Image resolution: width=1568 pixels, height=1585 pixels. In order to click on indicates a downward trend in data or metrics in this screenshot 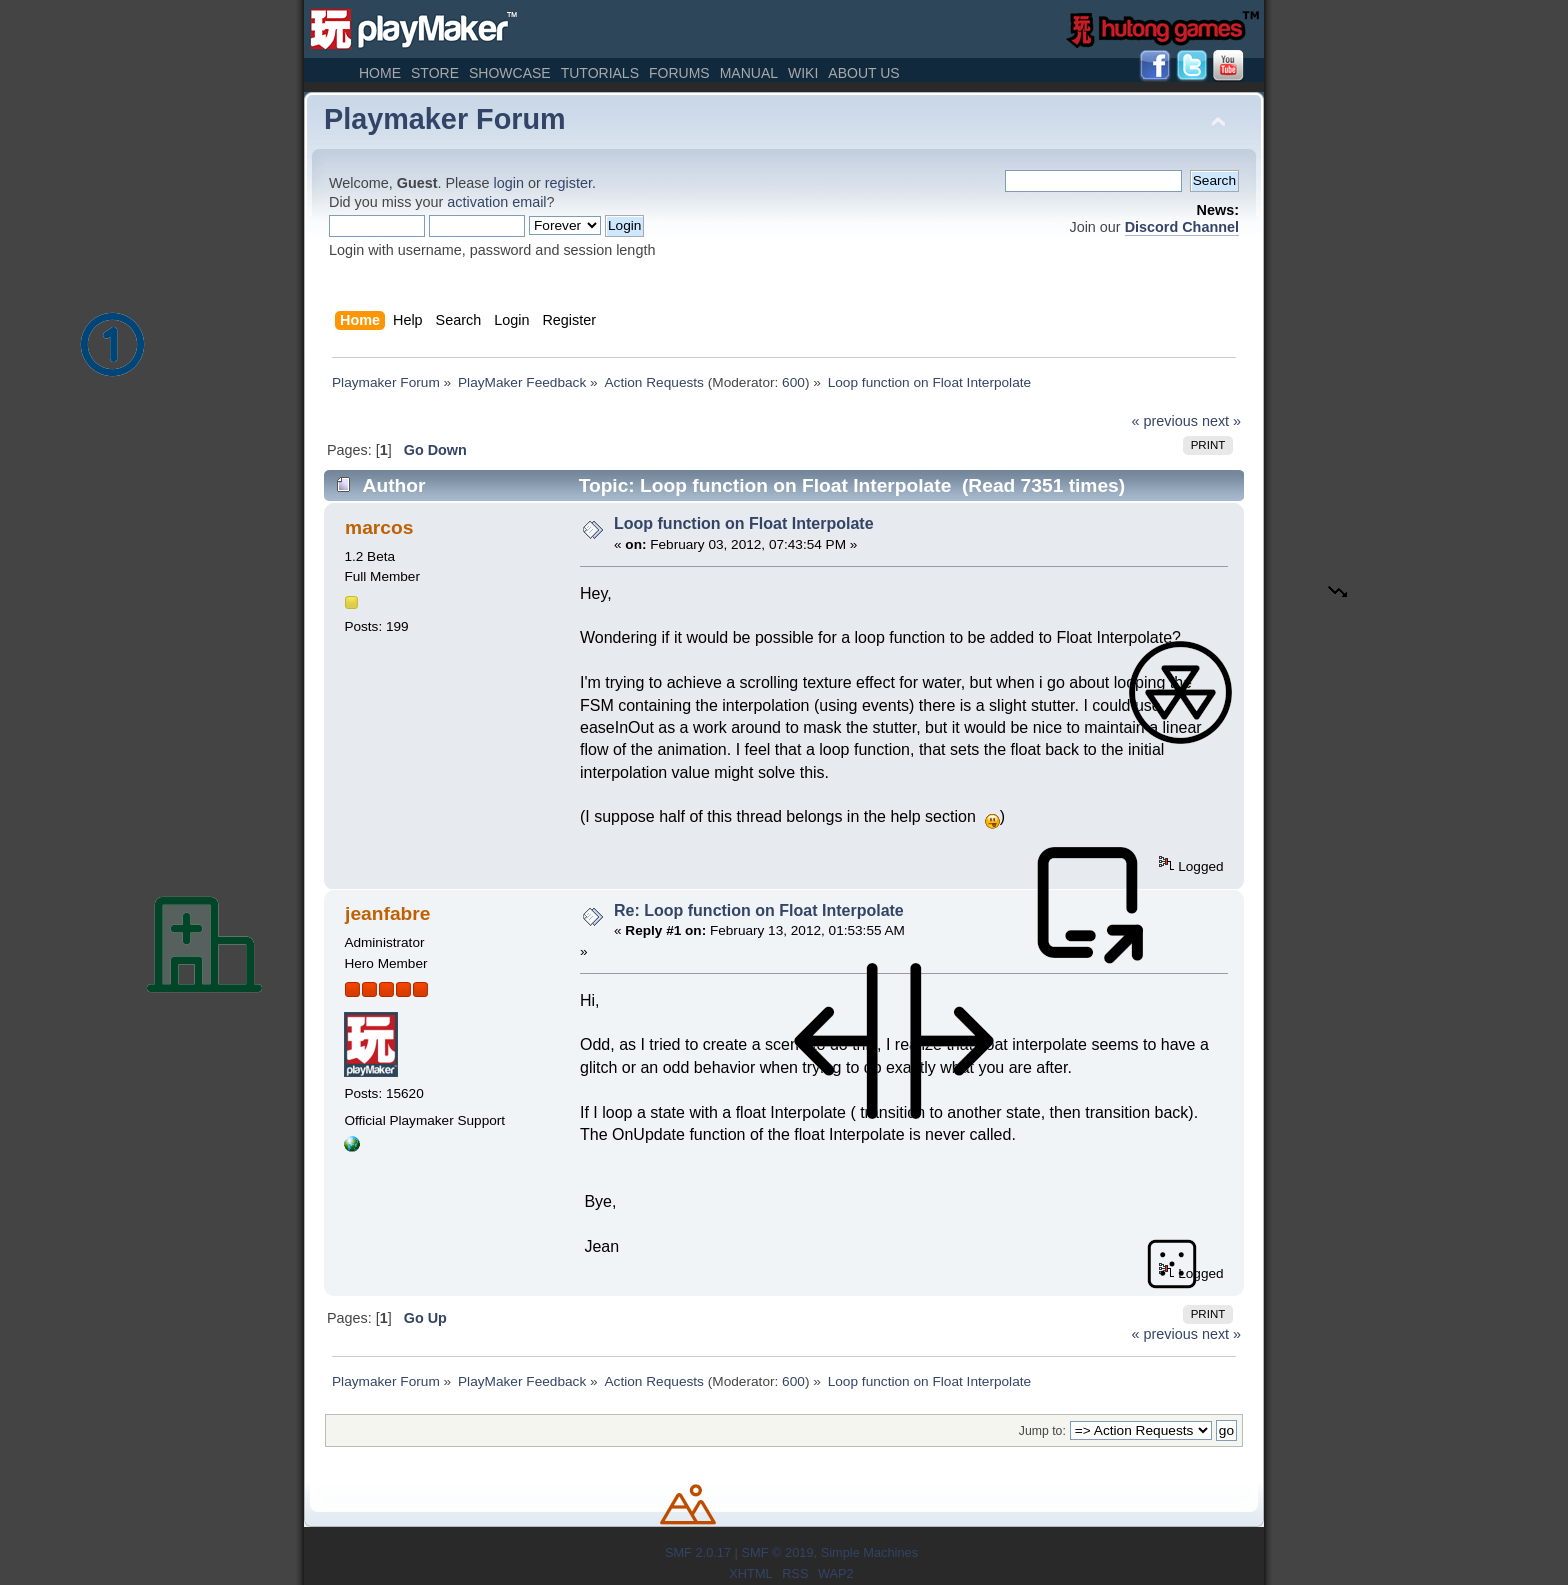, I will do `click(1337, 591)`.